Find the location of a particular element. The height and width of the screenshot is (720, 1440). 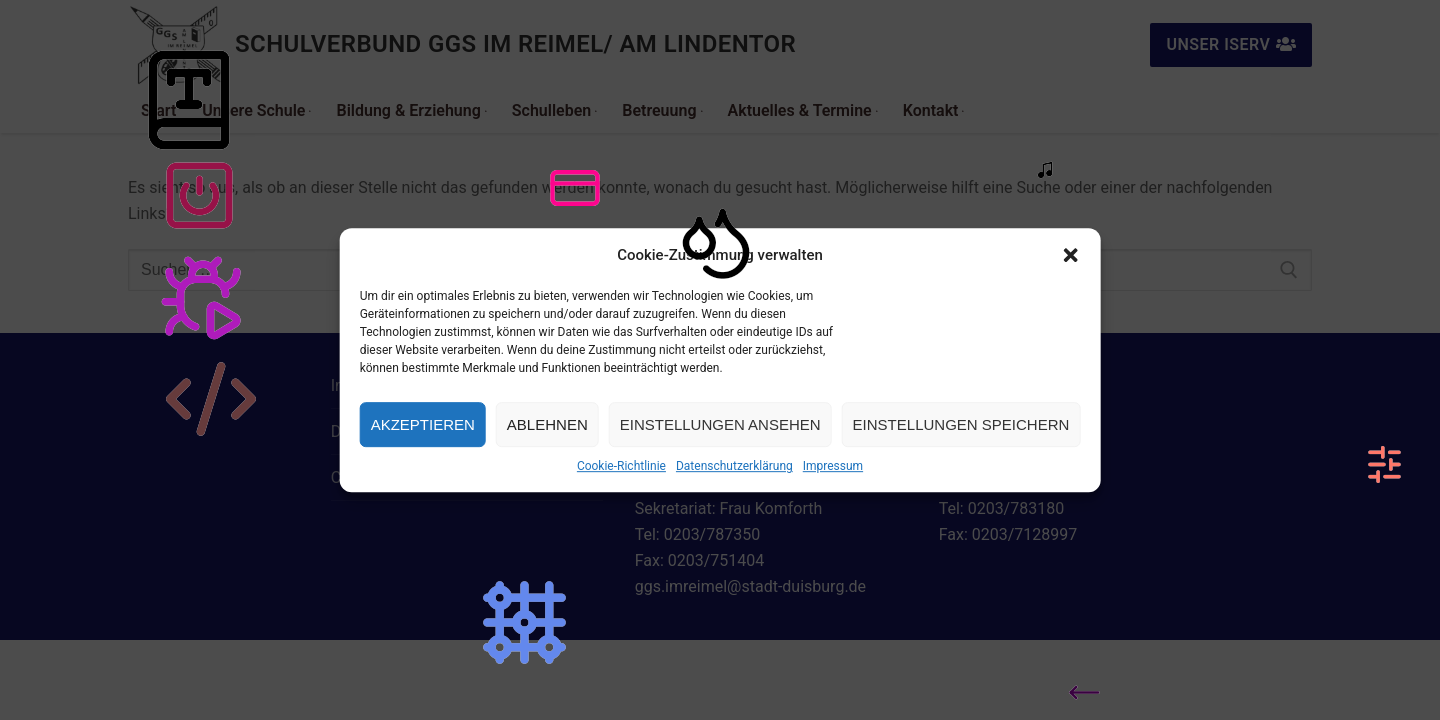

access music library or audio files is located at coordinates (1046, 170).